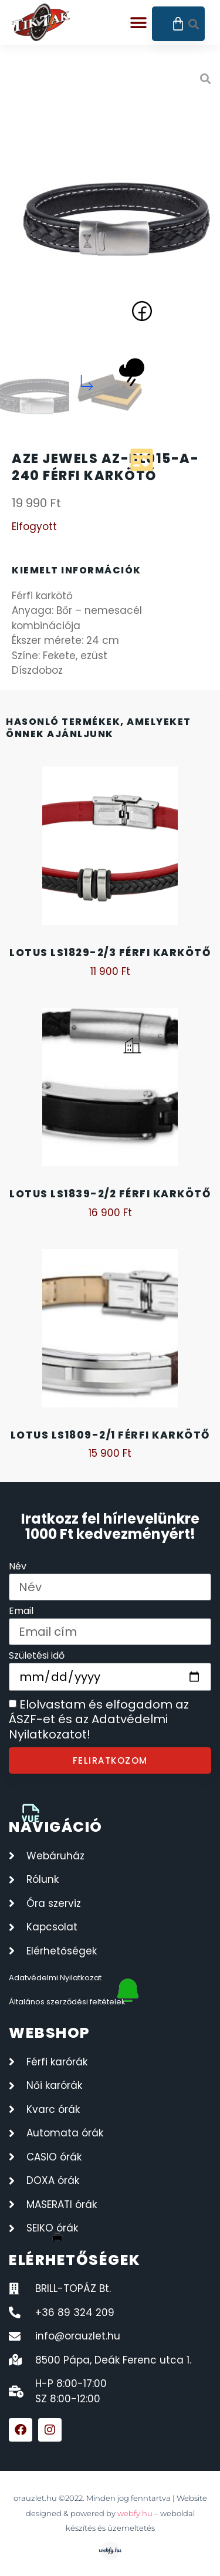  I want to click on access vehicle or car-related settings, so click(57, 2237).